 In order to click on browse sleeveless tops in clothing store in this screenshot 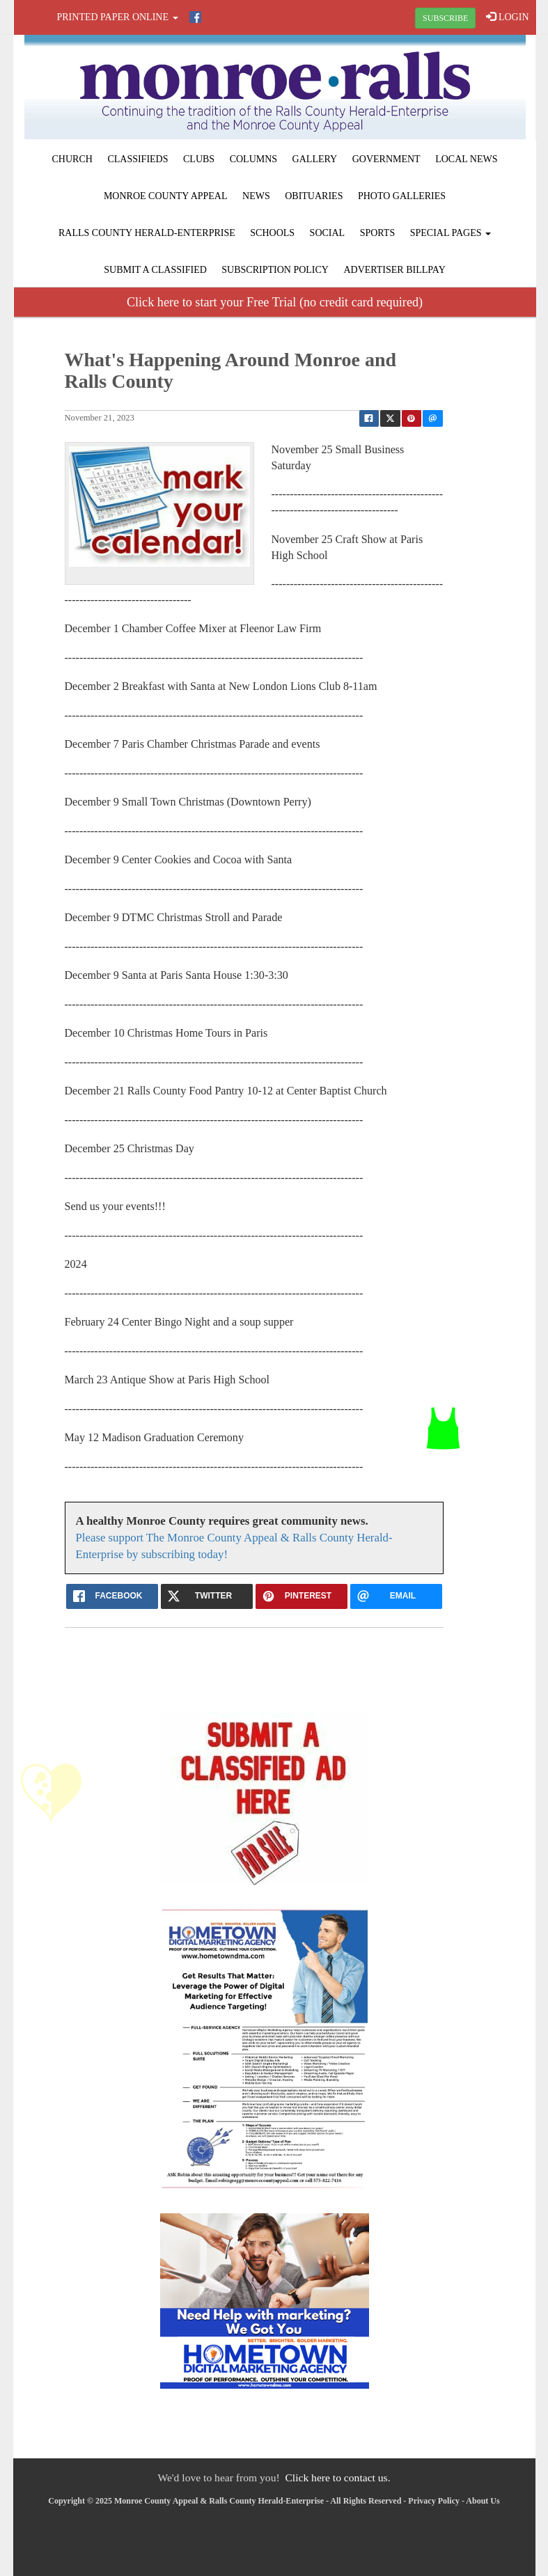, I will do `click(443, 1428)`.